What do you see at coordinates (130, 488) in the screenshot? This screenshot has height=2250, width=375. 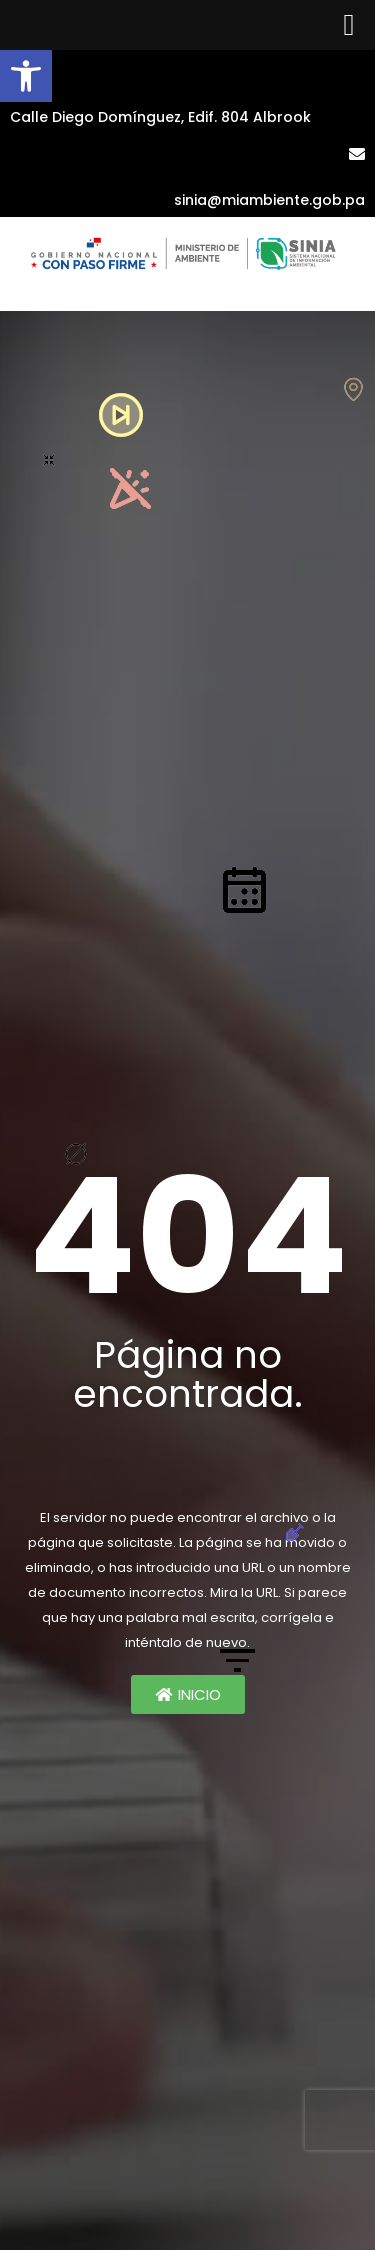 I see `disable celebration effects` at bounding box center [130, 488].